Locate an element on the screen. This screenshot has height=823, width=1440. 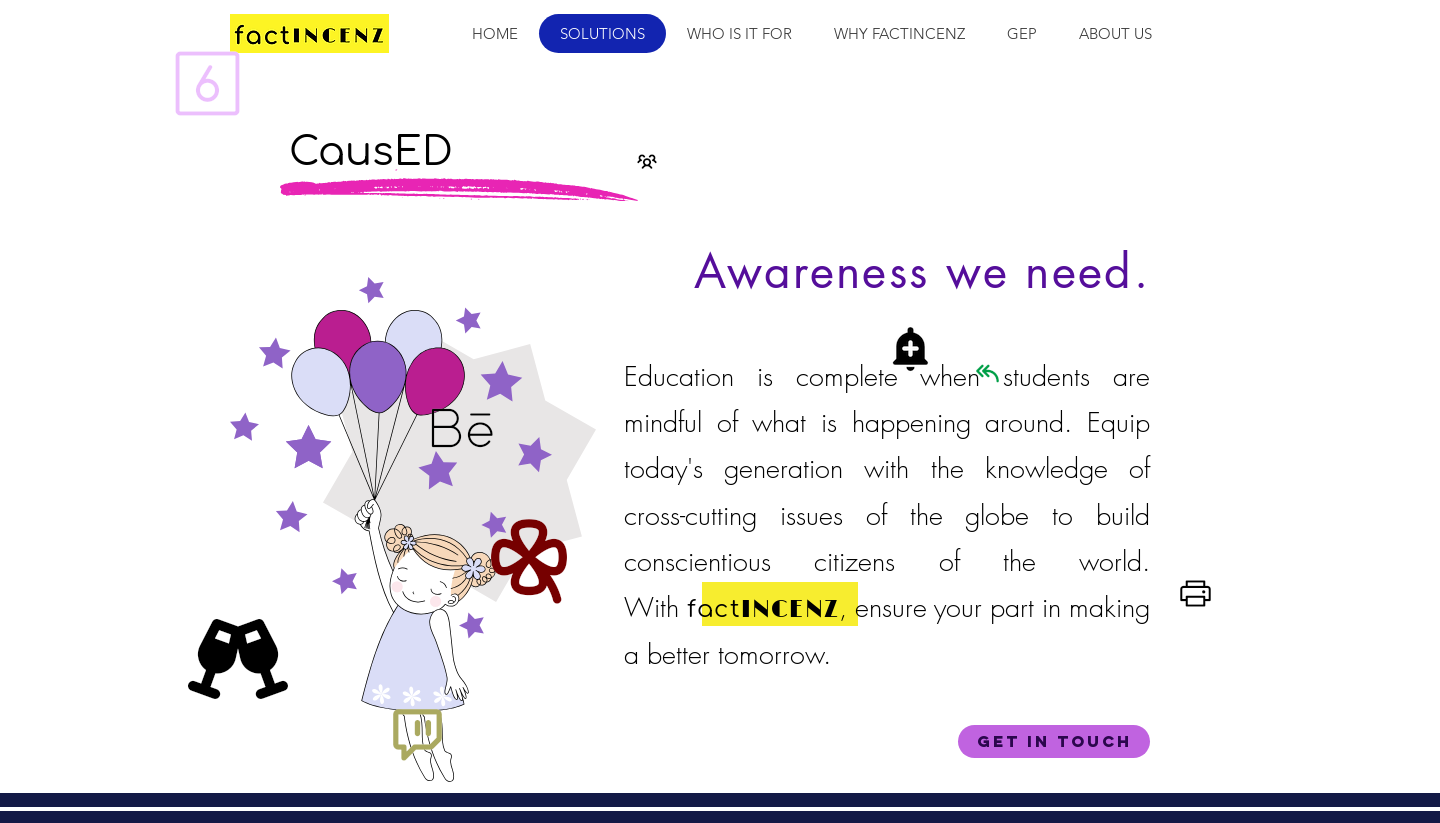
open twitch app or website is located at coordinates (417, 733).